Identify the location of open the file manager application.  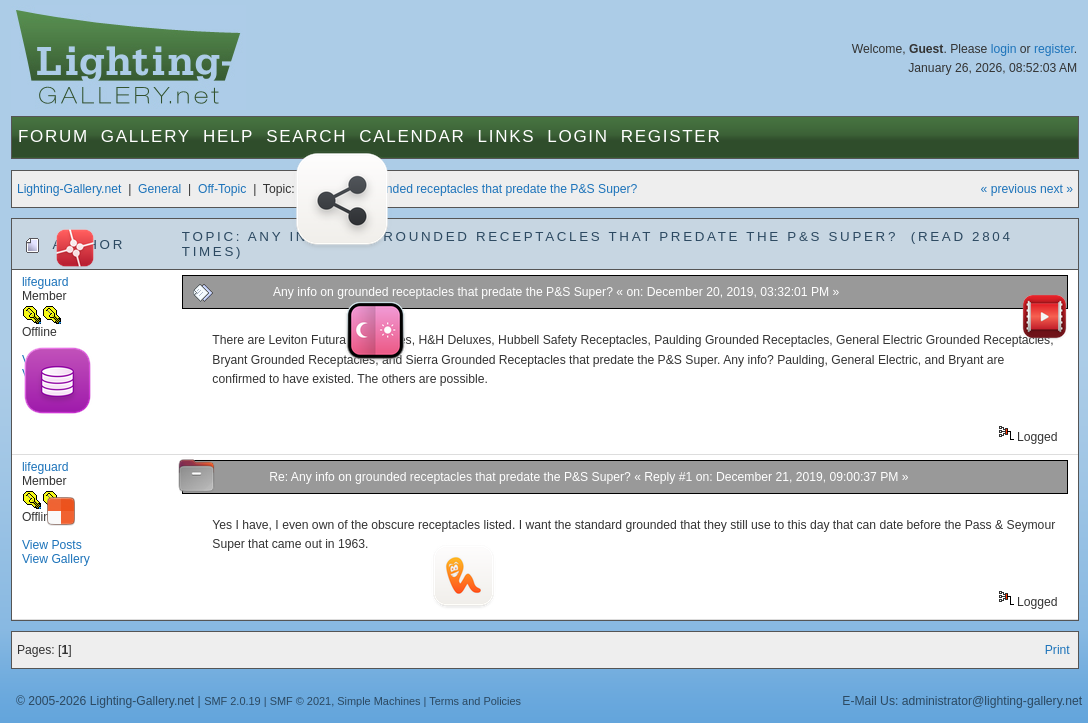
(196, 475).